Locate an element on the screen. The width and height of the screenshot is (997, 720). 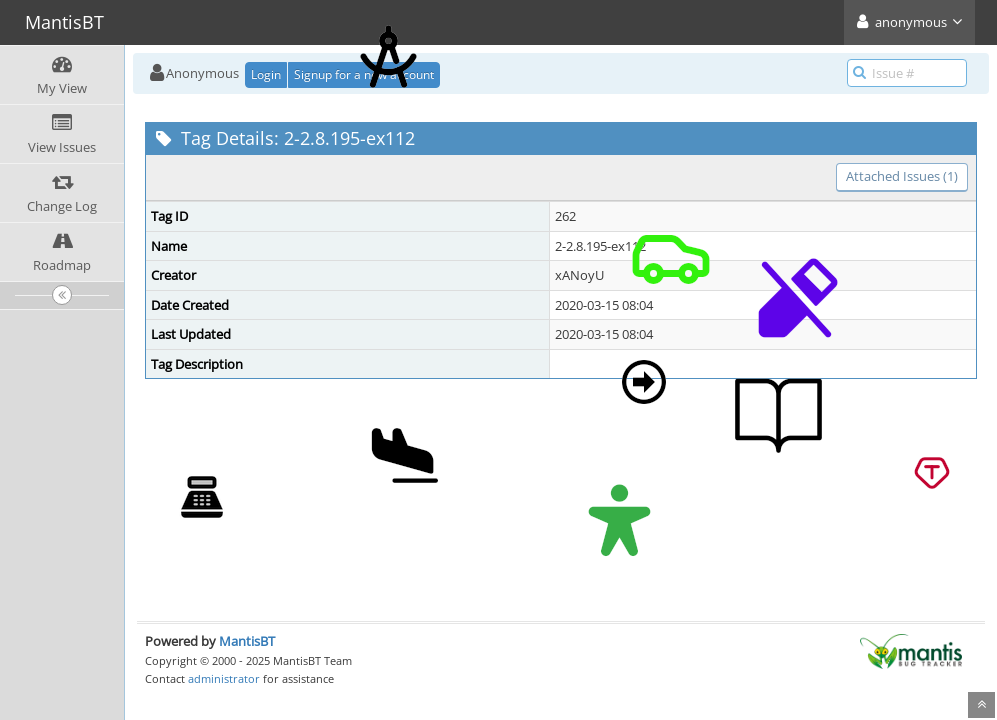
access vehicle or driving settings is located at coordinates (671, 256).